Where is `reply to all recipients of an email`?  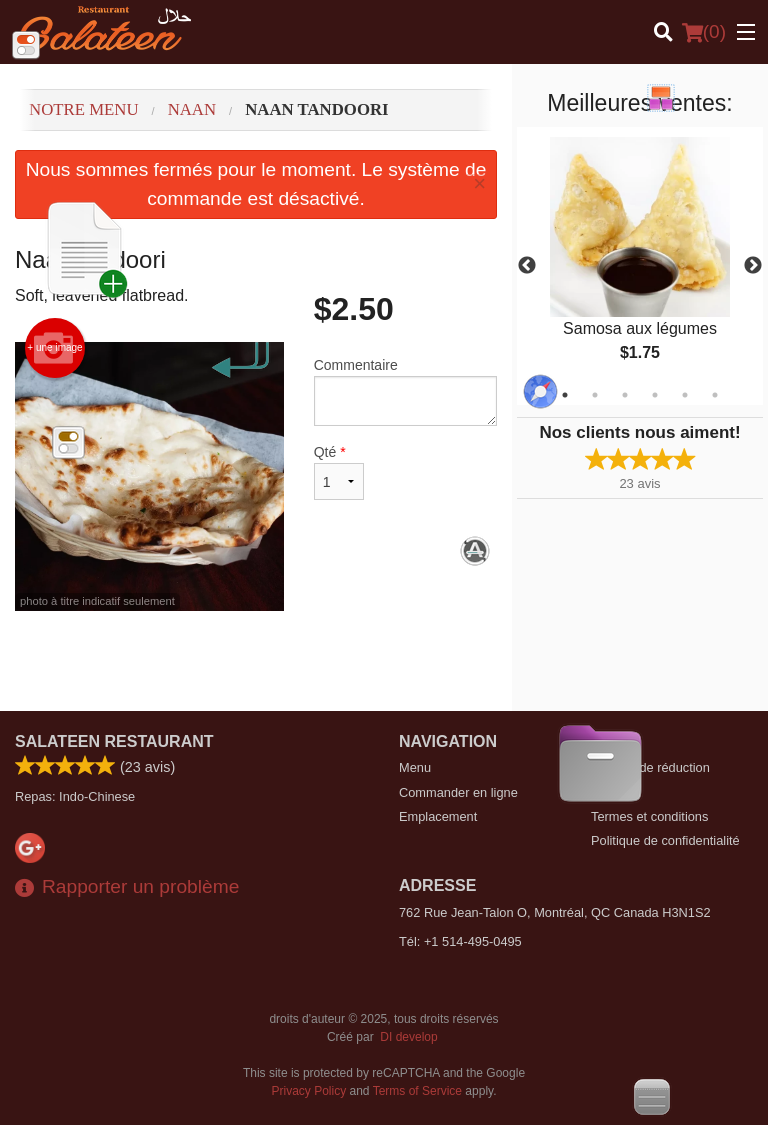
reply to all recipients of an email is located at coordinates (239, 359).